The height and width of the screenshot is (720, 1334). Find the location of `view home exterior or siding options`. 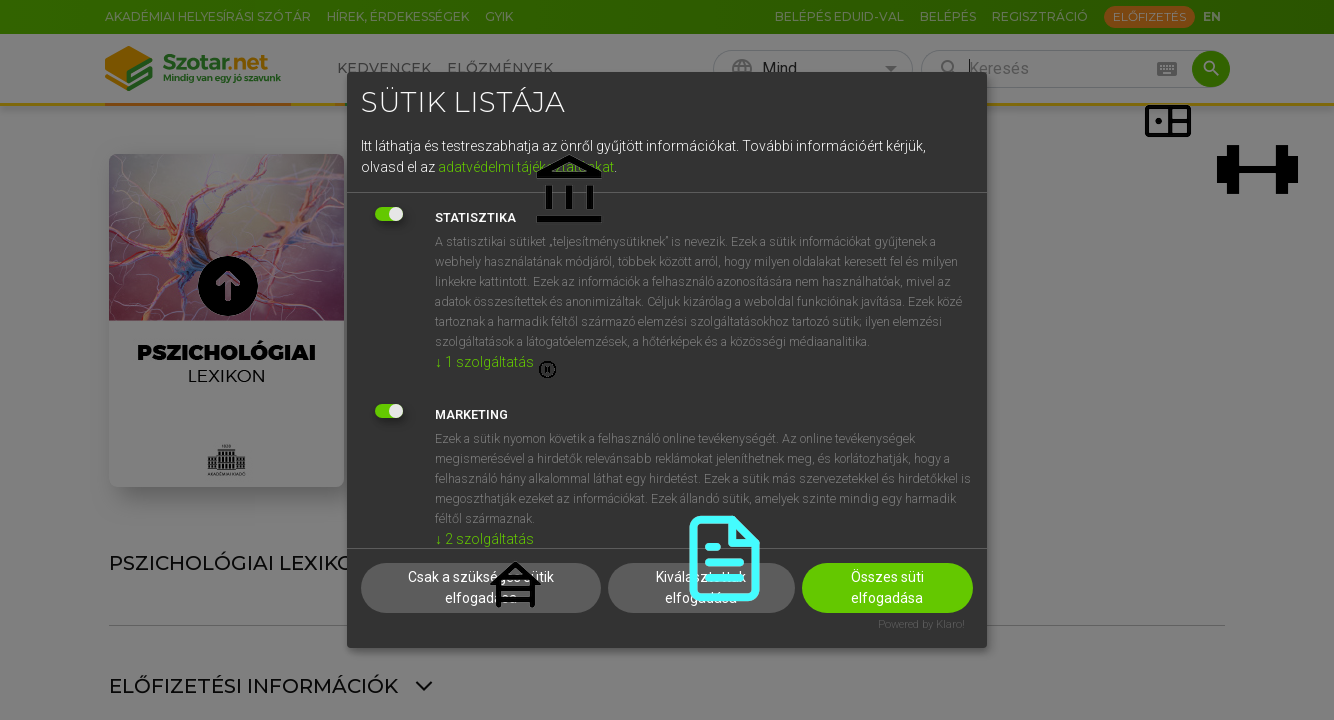

view home exterior or siding options is located at coordinates (515, 585).